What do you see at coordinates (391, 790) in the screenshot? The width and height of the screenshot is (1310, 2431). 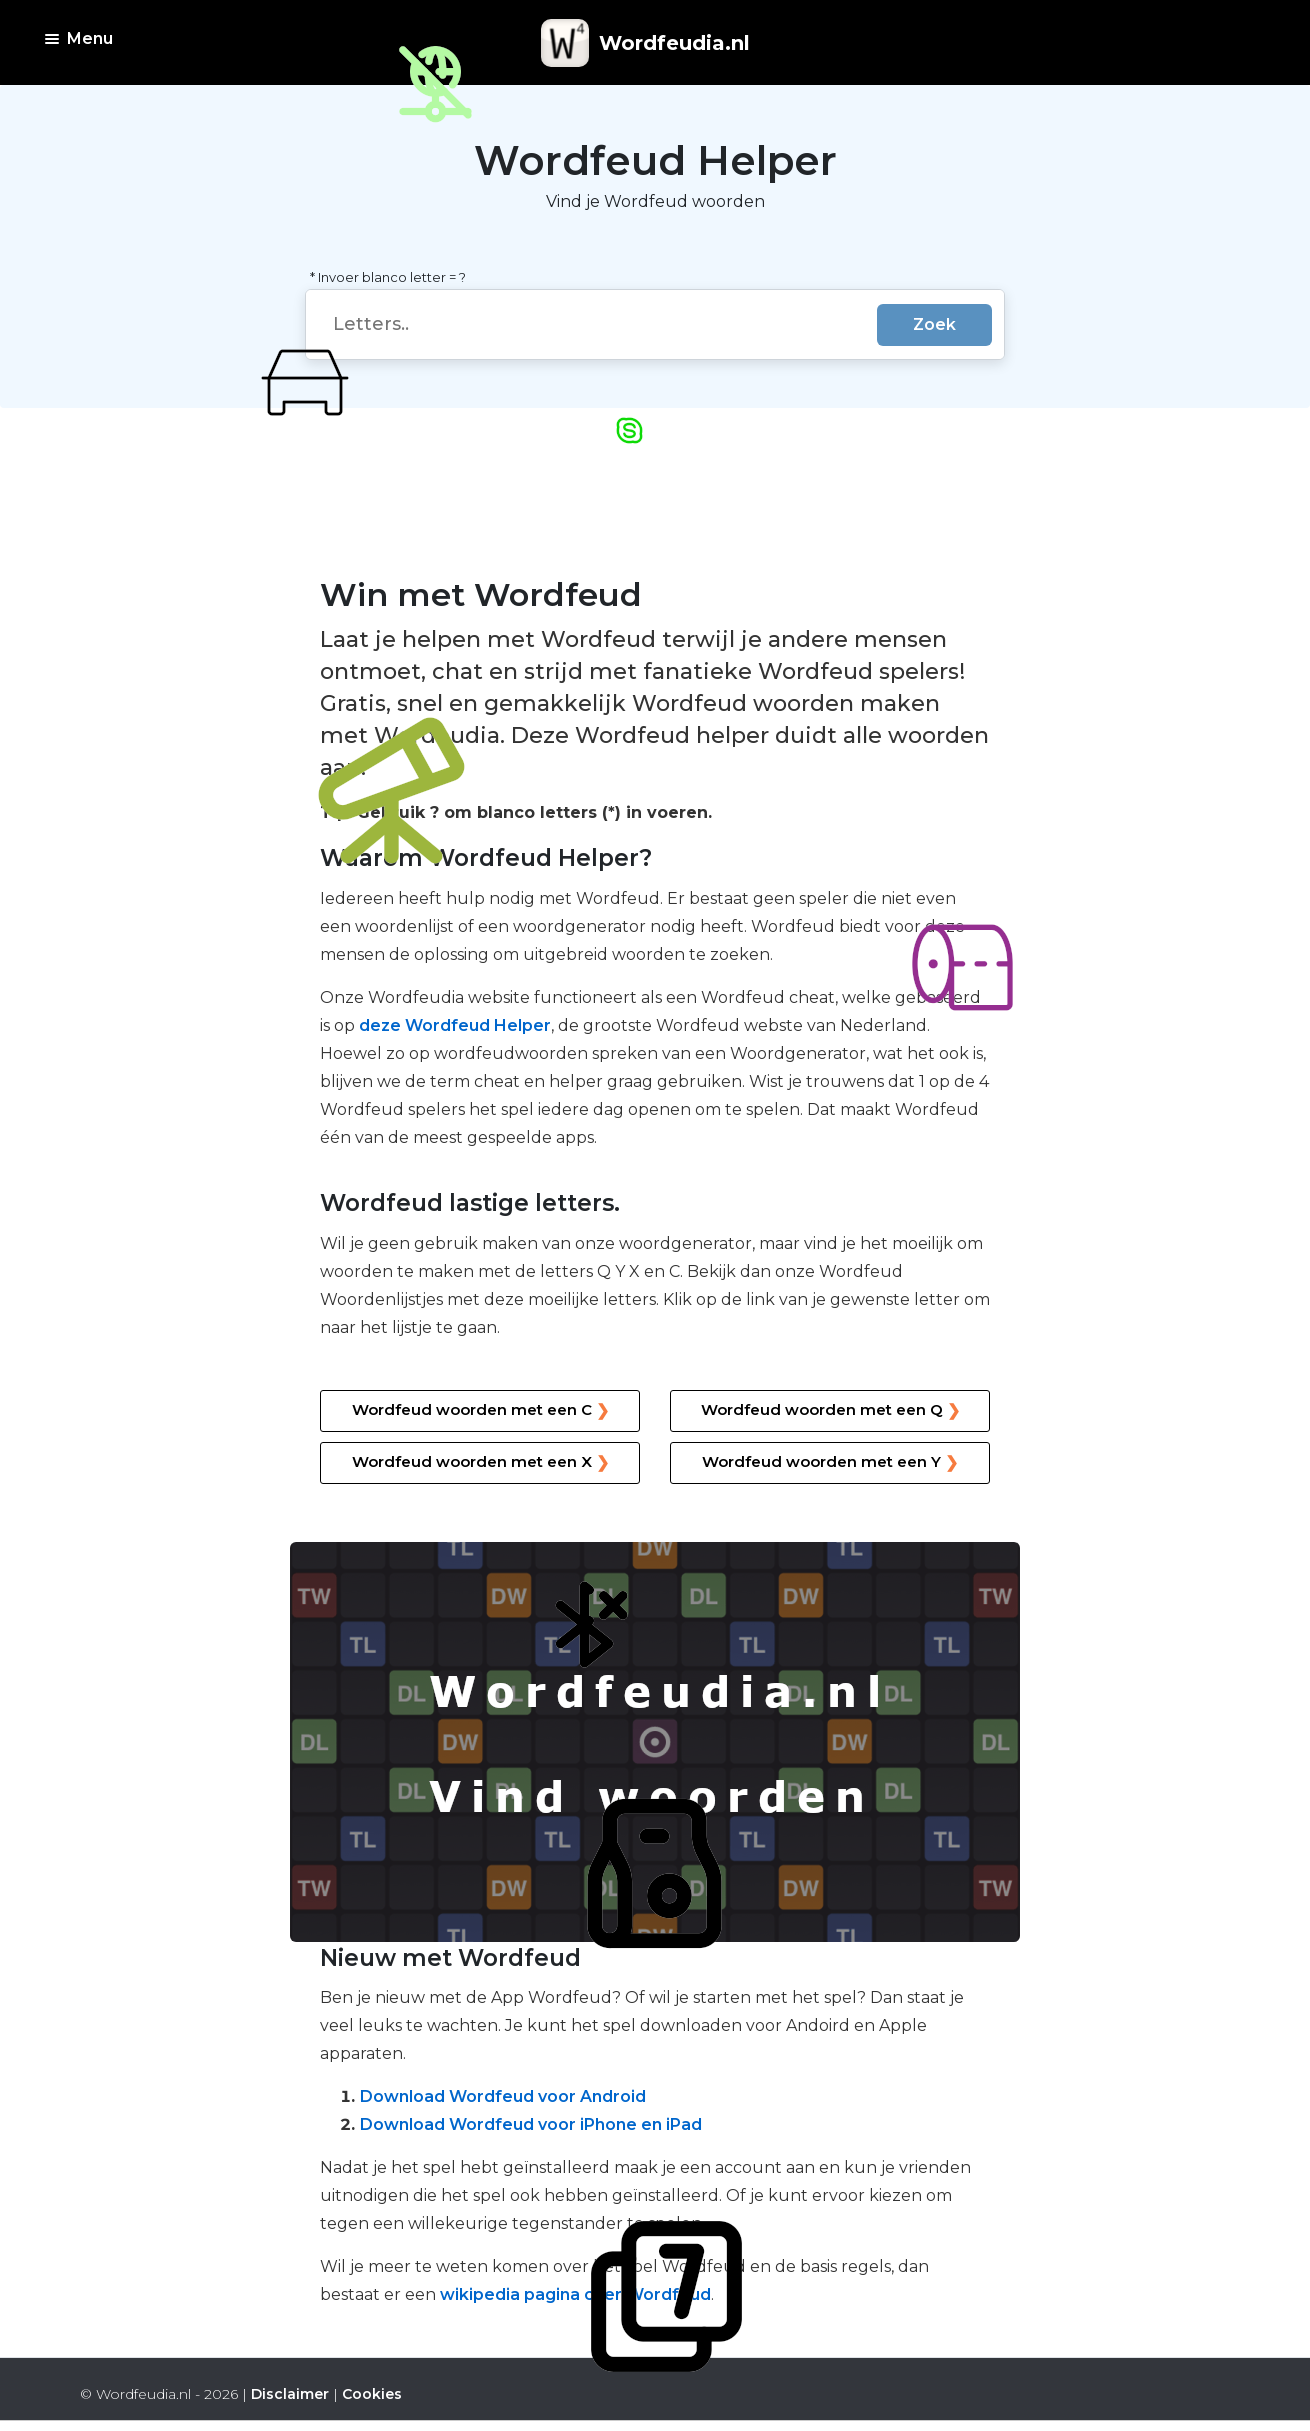 I see `explore or discover new content` at bounding box center [391, 790].